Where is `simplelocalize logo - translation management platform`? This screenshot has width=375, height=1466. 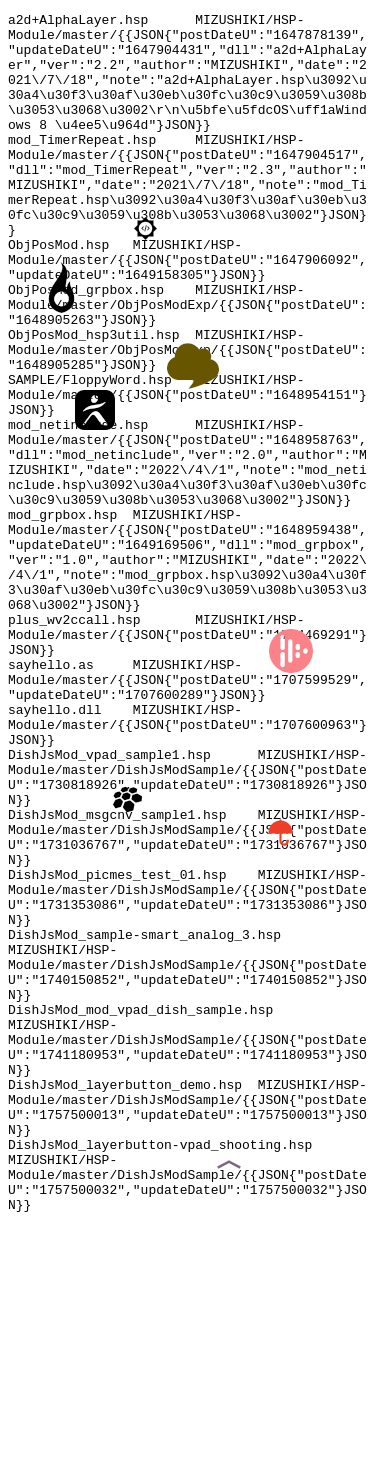
simplelocalize logo - translation management platform is located at coordinates (193, 366).